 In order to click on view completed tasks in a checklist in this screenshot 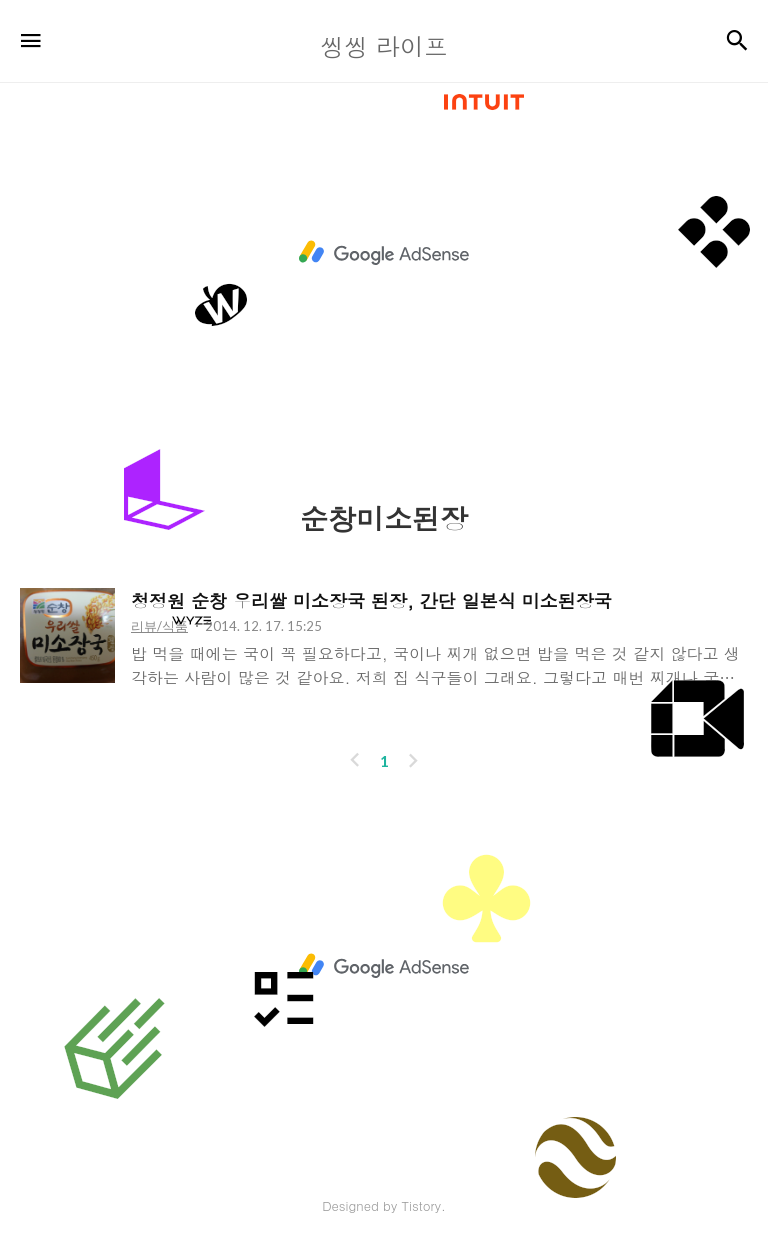, I will do `click(284, 998)`.